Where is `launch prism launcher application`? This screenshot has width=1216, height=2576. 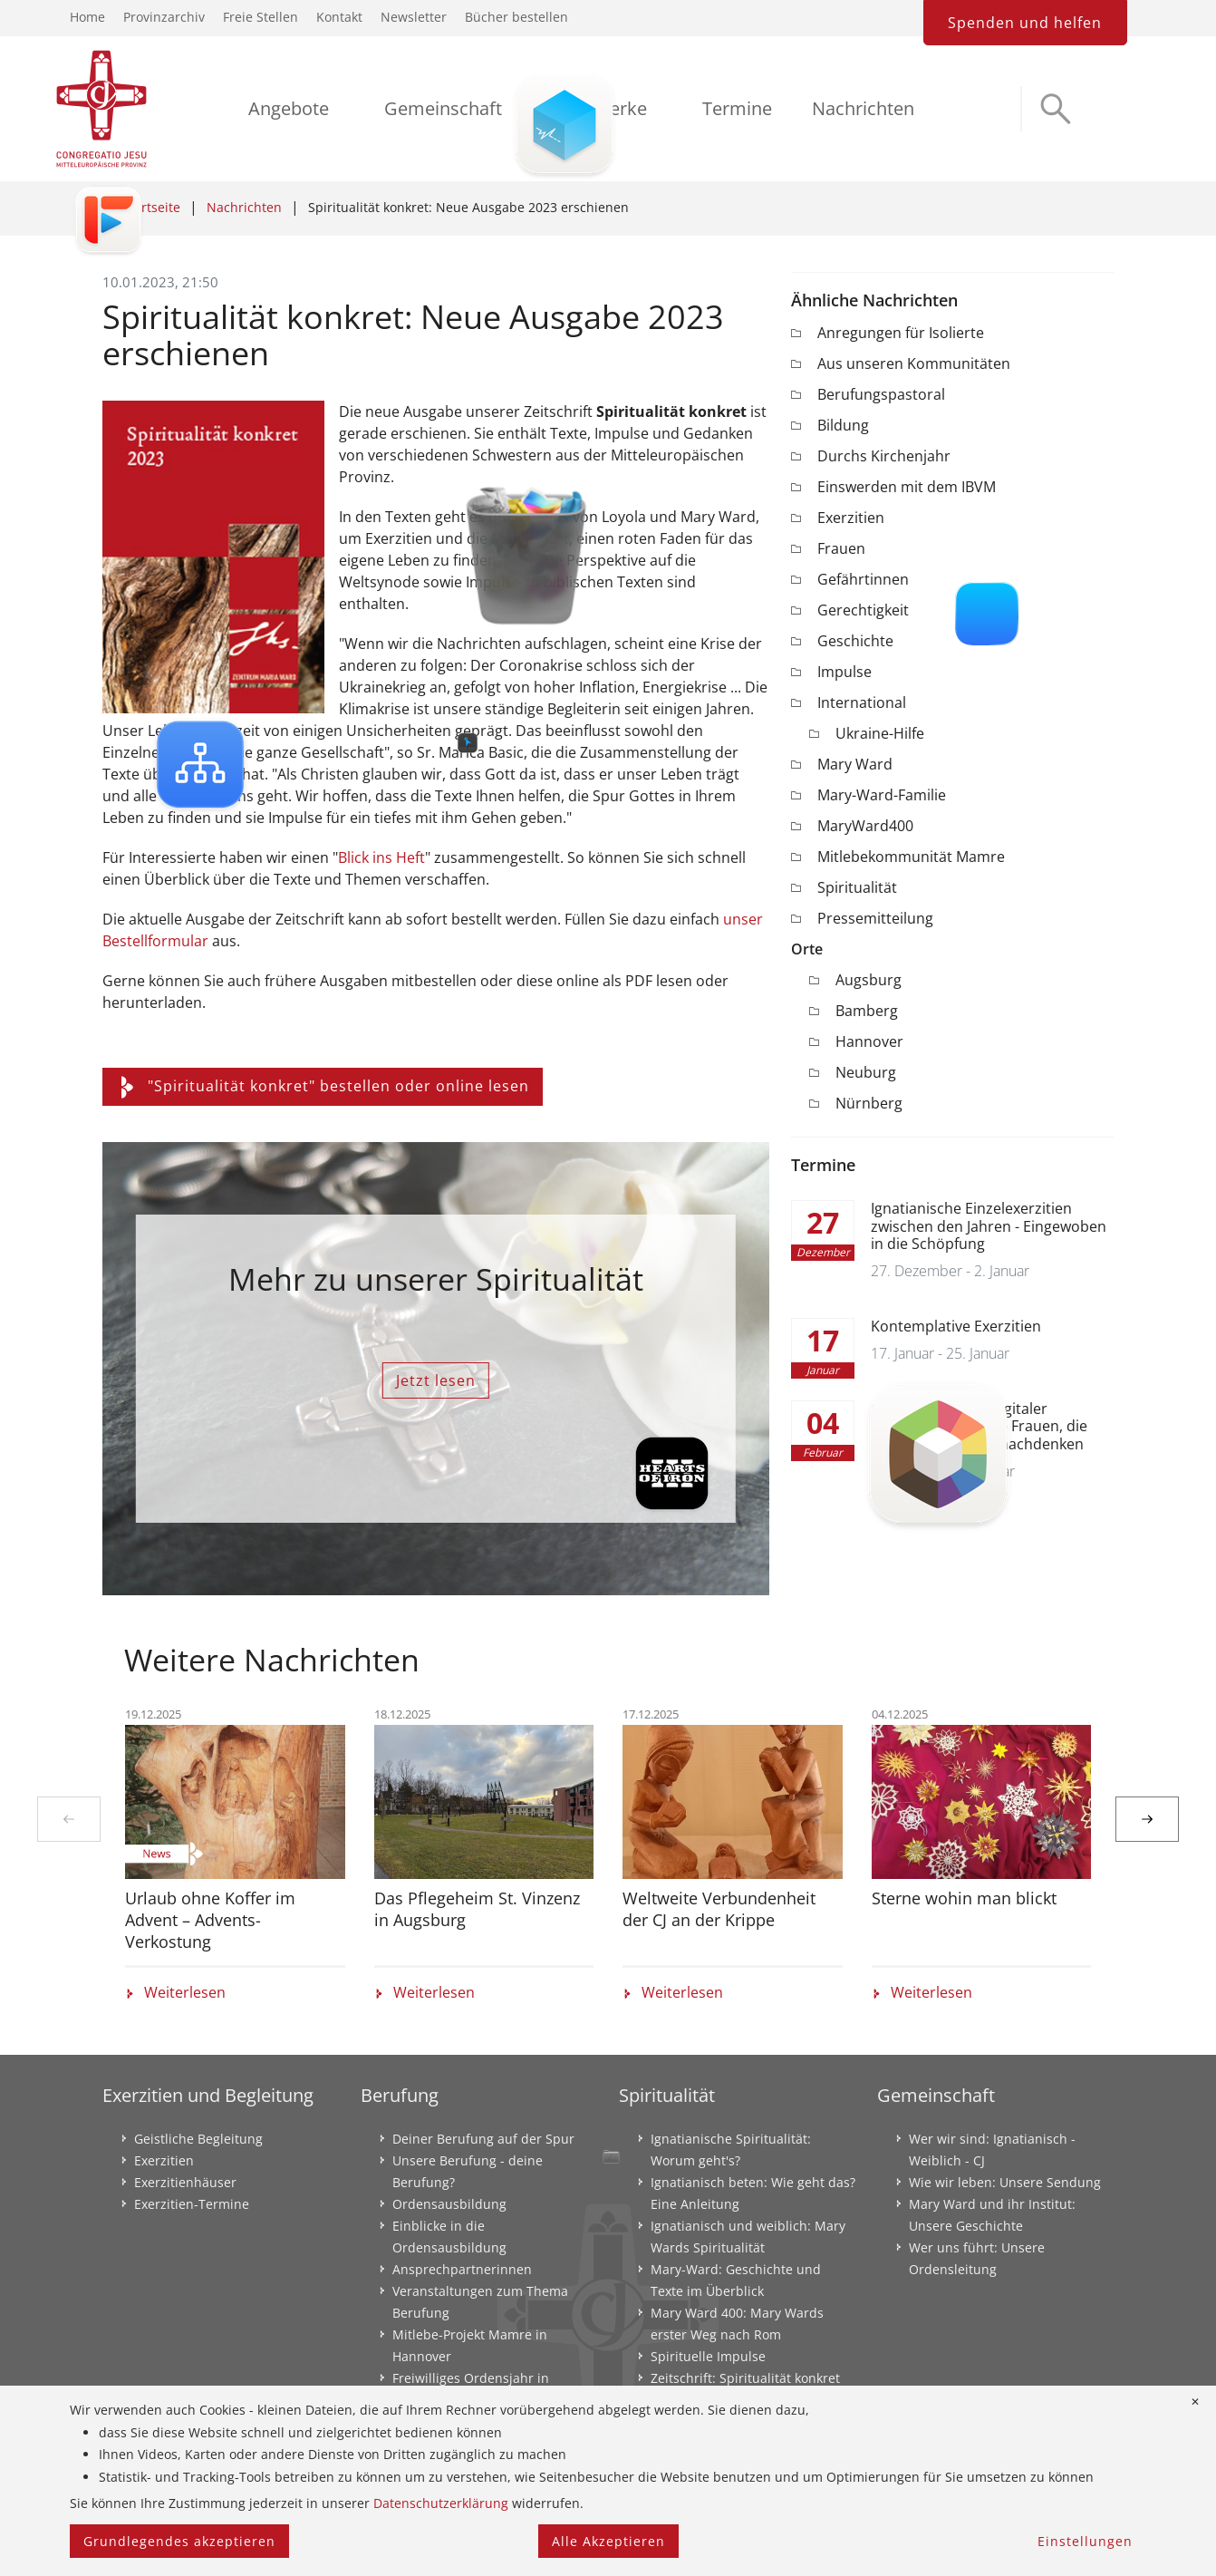
launch prism launcher application is located at coordinates (938, 1454).